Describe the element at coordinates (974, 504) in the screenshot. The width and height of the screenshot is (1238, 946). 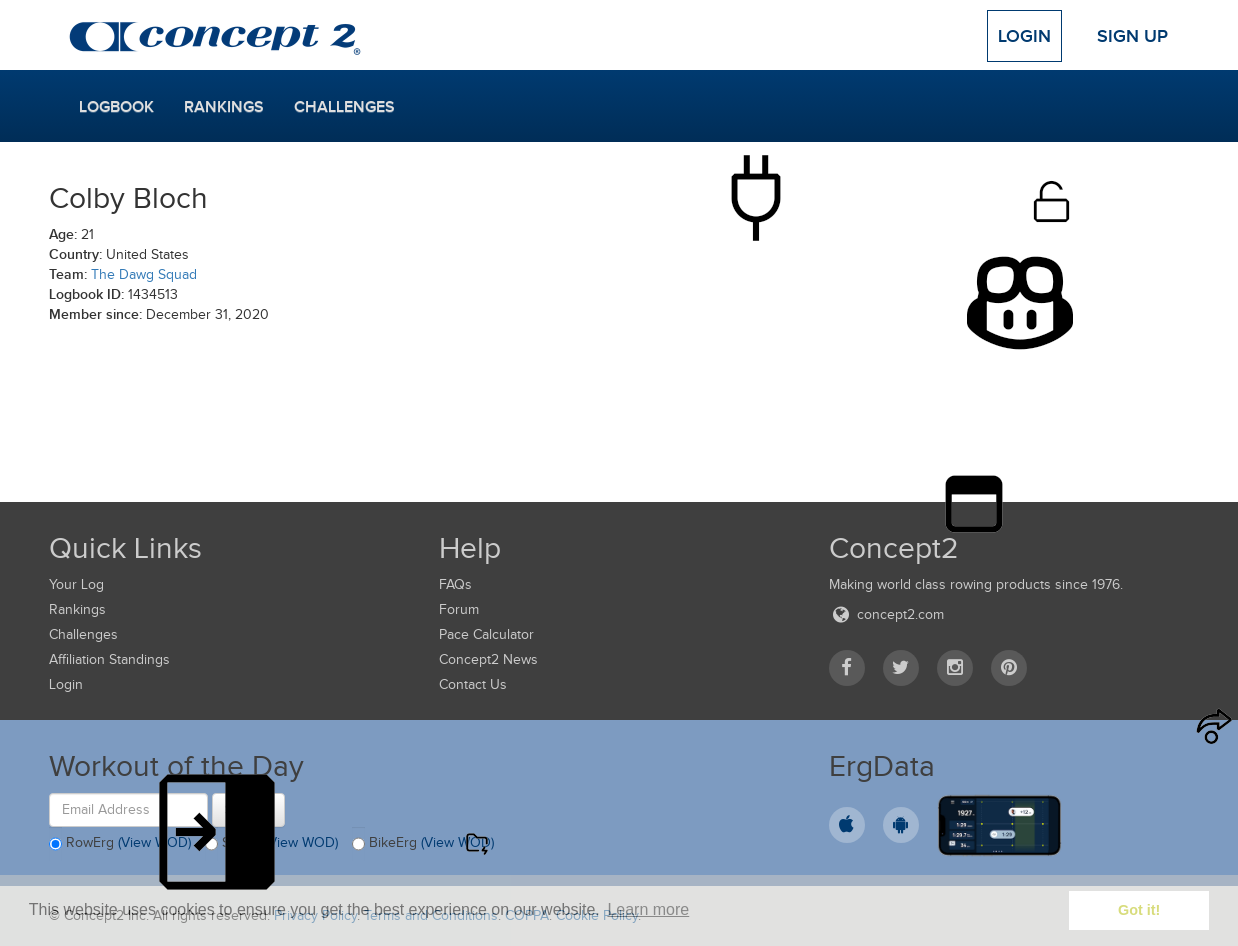
I see `toggle the navigation bar visibility` at that location.